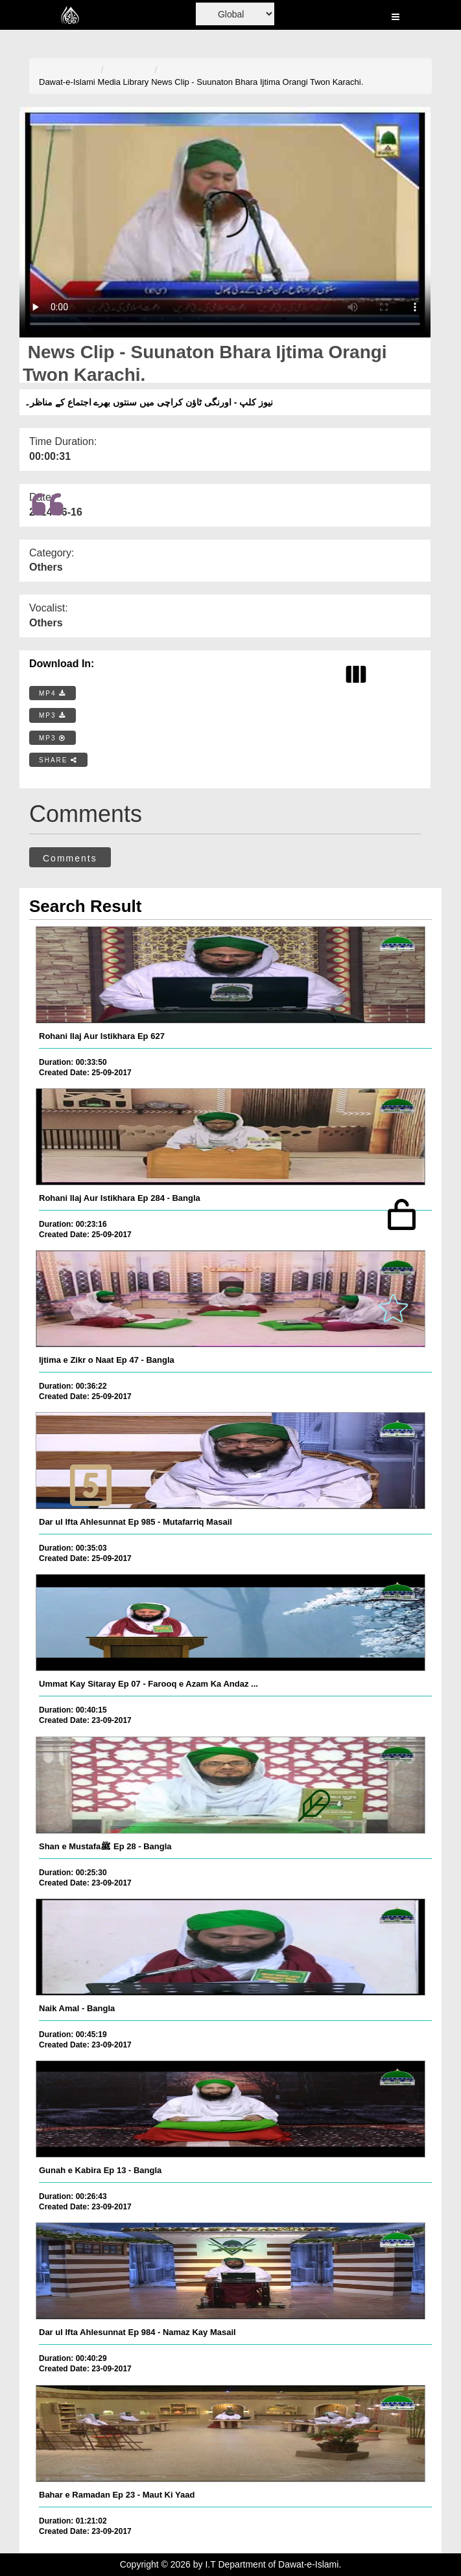  Describe the element at coordinates (356, 674) in the screenshot. I see `switch to column view layout` at that location.